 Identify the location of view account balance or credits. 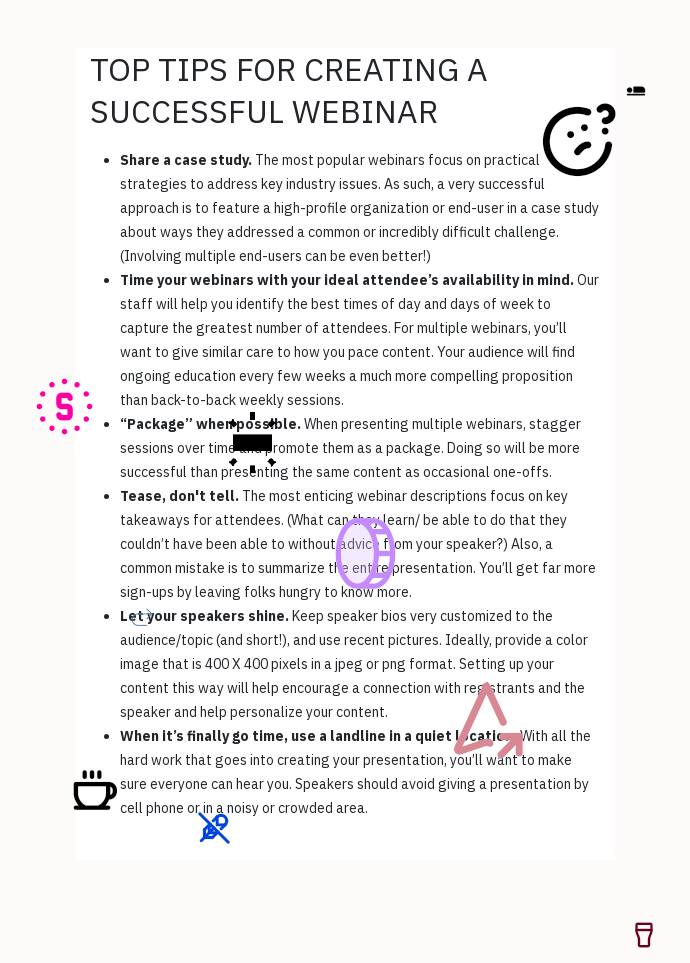
(365, 553).